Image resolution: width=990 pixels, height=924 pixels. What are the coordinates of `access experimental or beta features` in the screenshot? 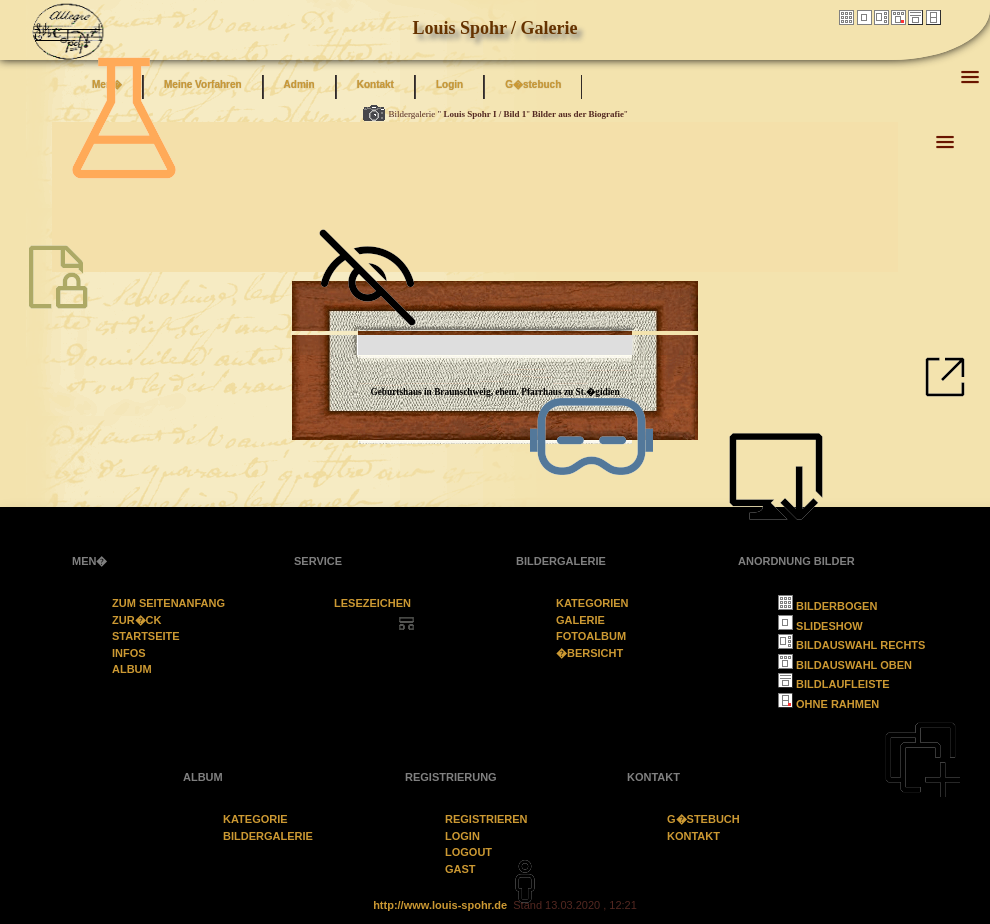 It's located at (124, 118).